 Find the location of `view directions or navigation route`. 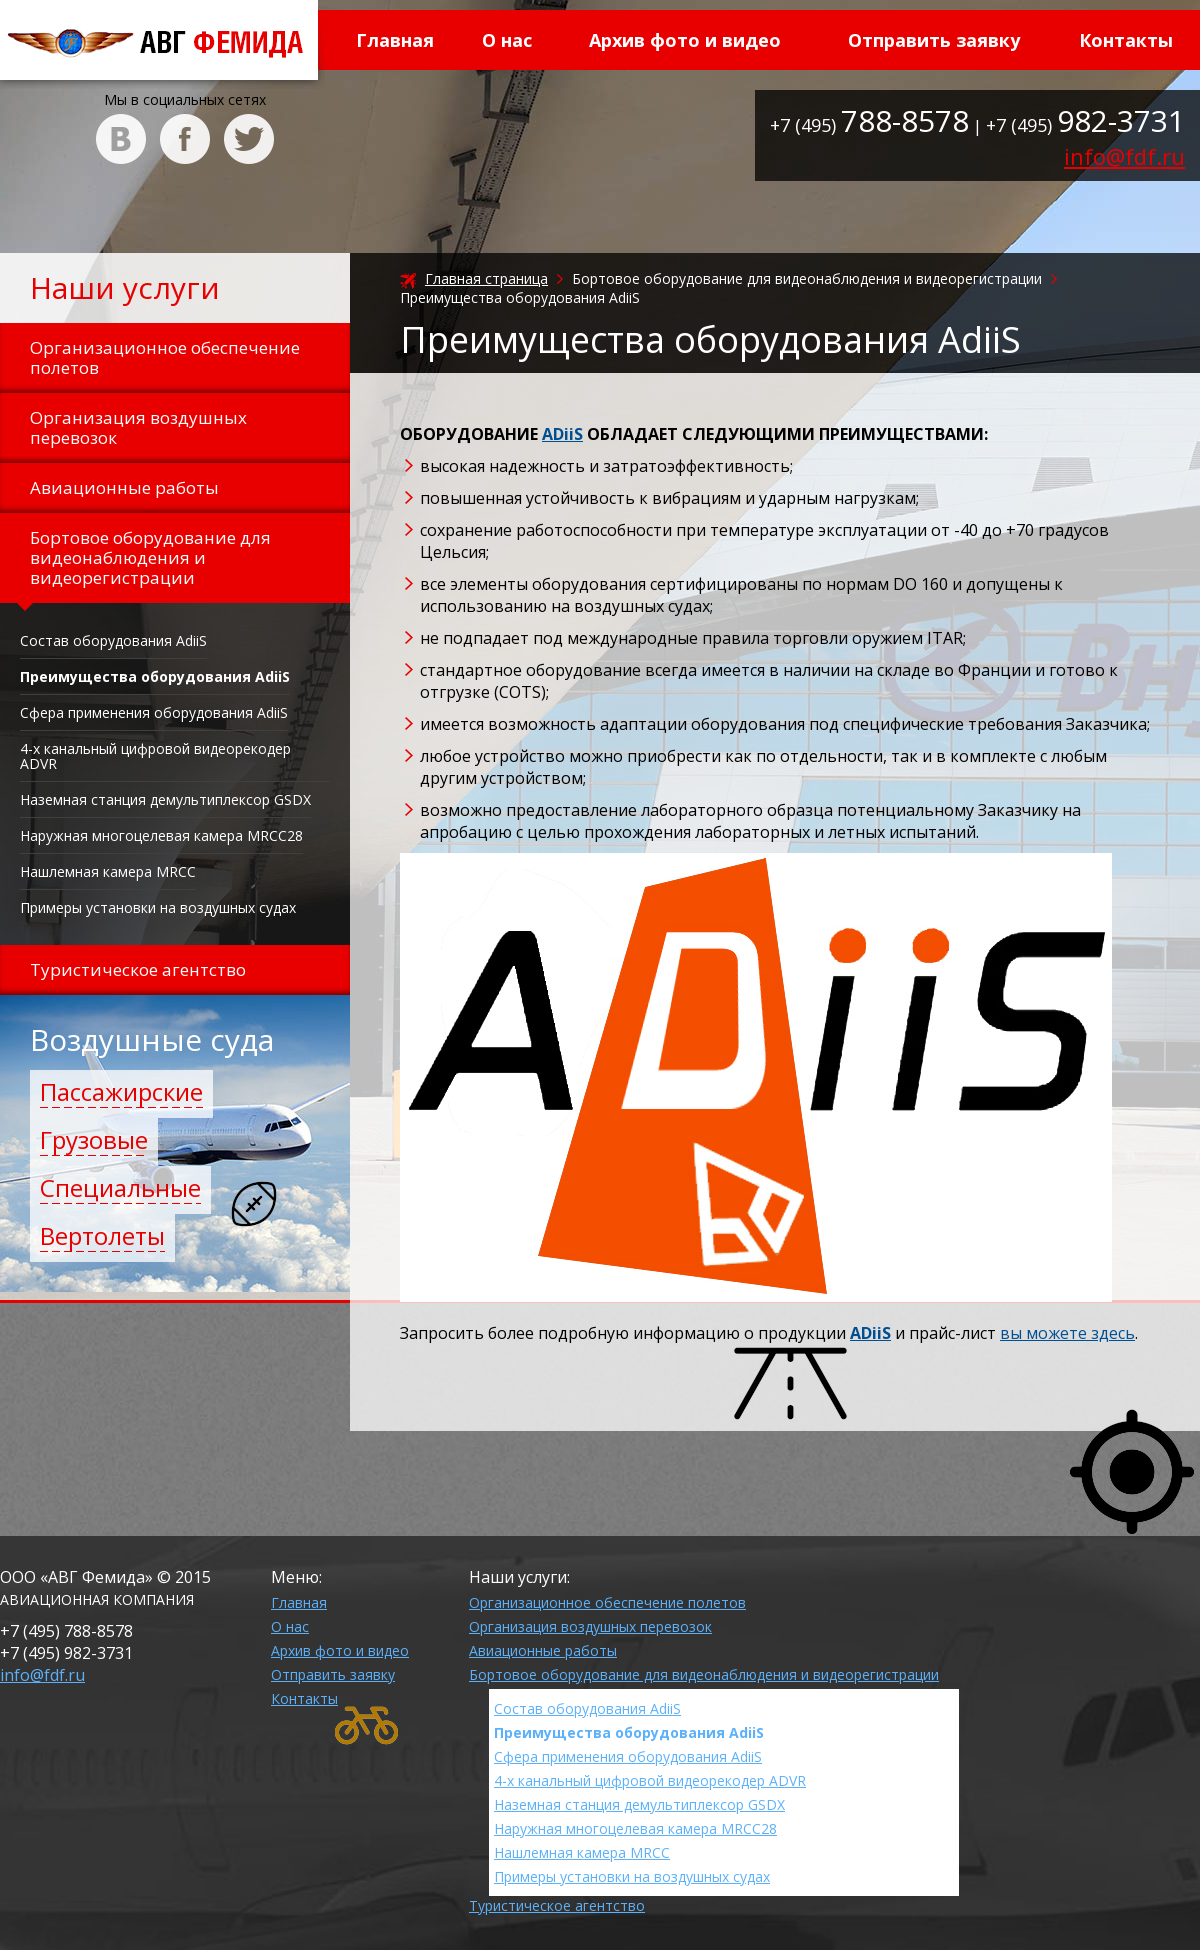

view directions or navigation route is located at coordinates (790, 1383).